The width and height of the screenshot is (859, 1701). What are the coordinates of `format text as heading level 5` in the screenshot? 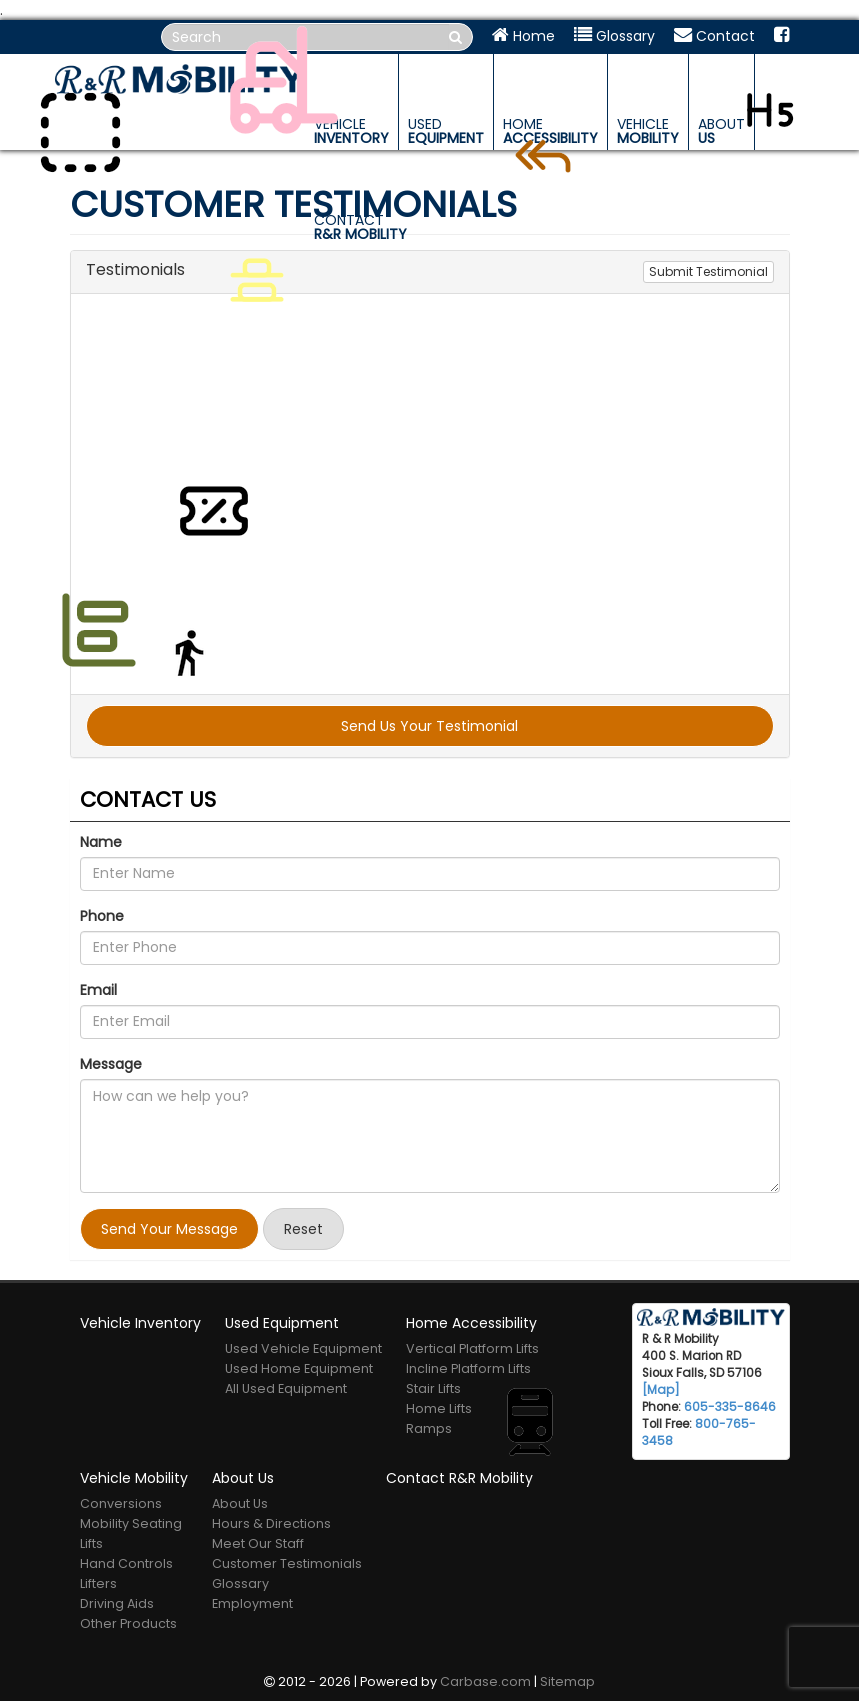 It's located at (769, 110).